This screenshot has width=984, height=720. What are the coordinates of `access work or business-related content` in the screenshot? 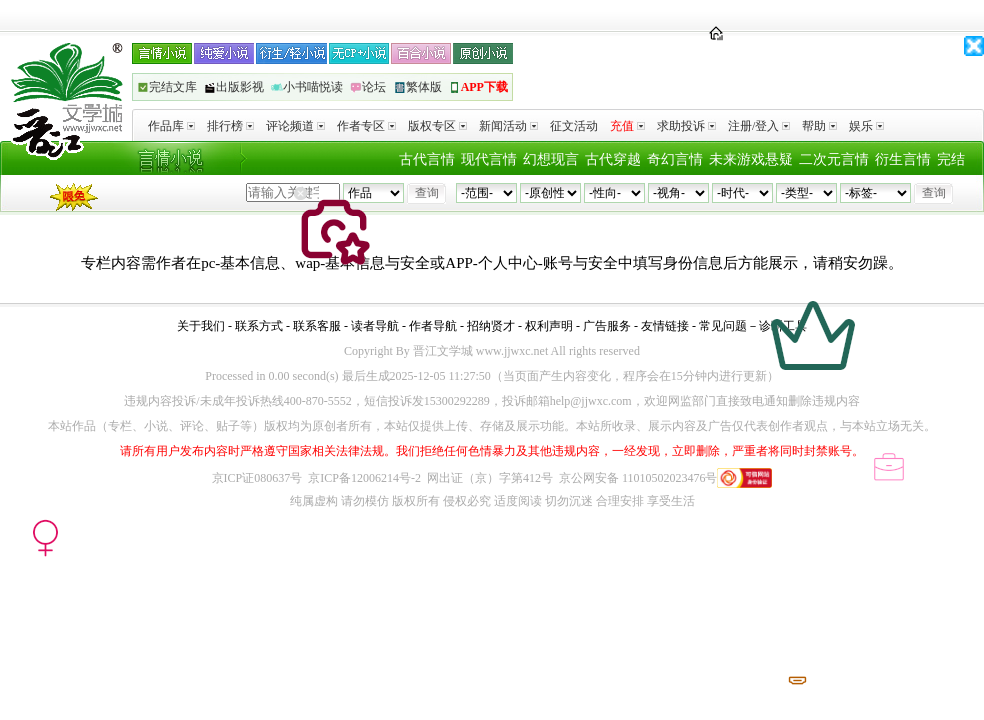 It's located at (889, 468).